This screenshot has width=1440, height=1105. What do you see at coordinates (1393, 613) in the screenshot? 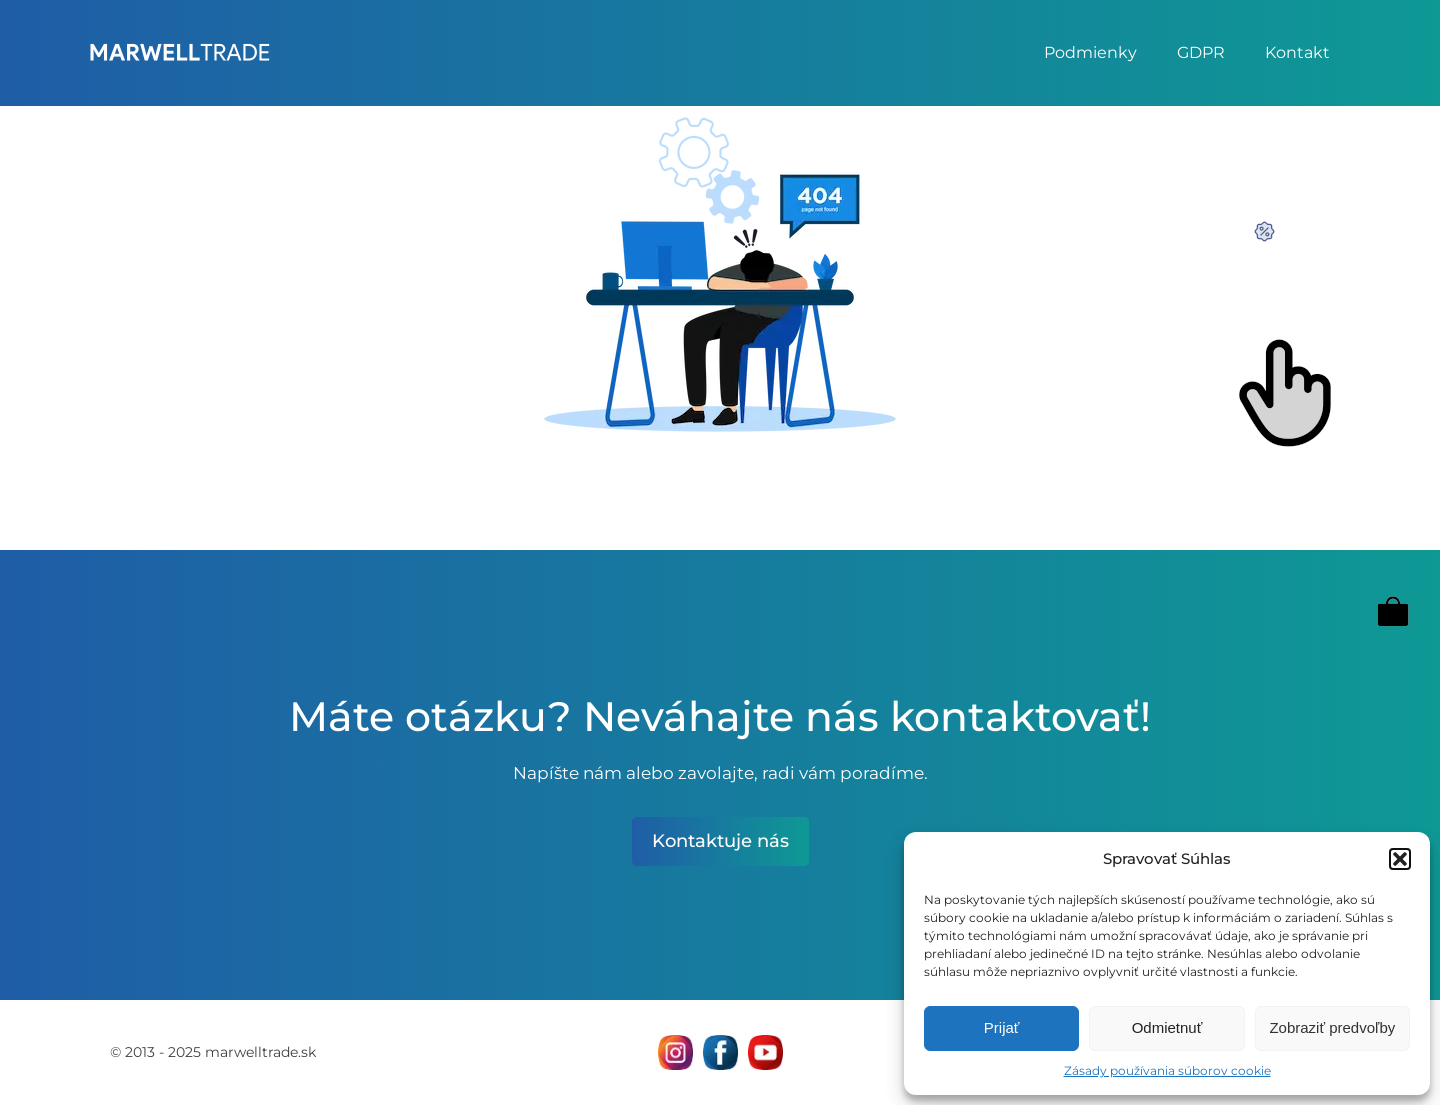
I see `view your shopping bag` at bounding box center [1393, 613].